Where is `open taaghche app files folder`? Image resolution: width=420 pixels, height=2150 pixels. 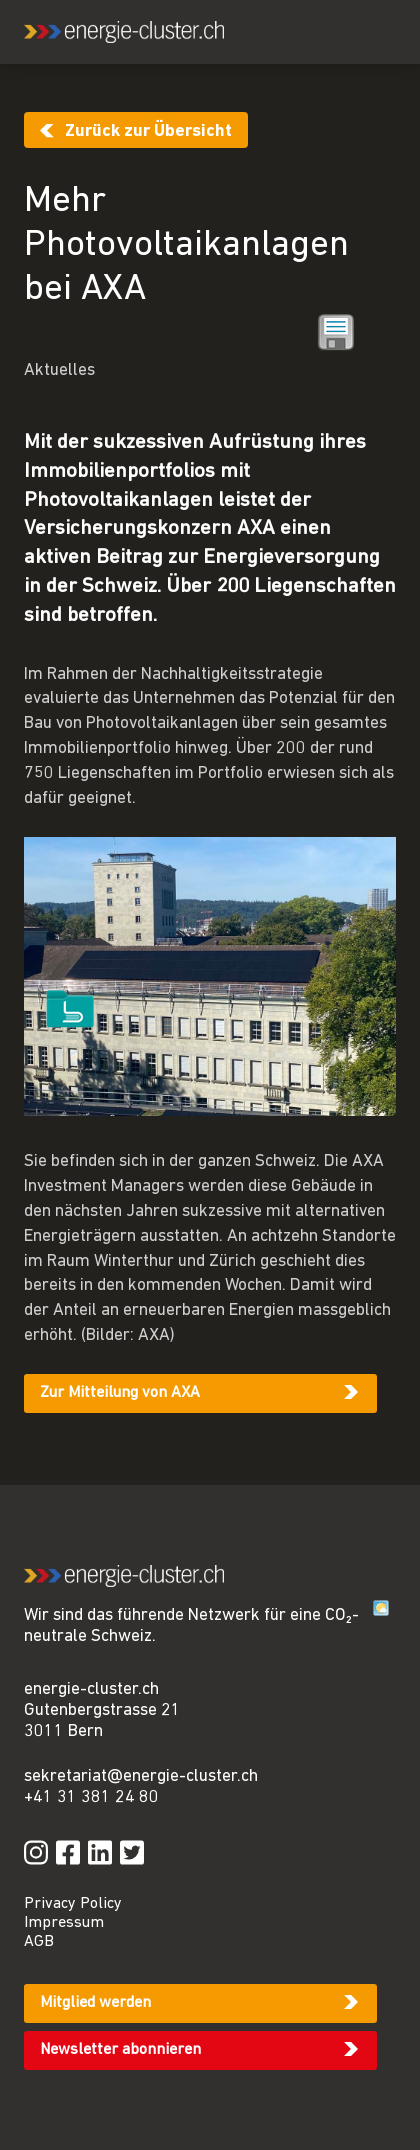
open taaghche app files folder is located at coordinates (70, 1010).